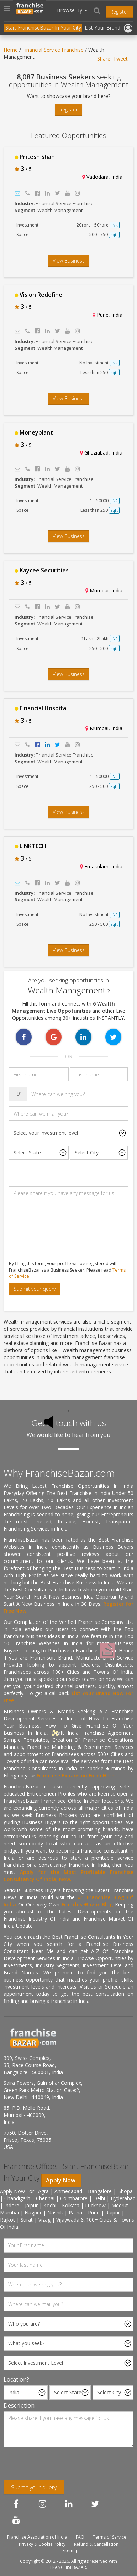  What do you see at coordinates (55, 1733) in the screenshot?
I see `view network or connection graph` at bounding box center [55, 1733].